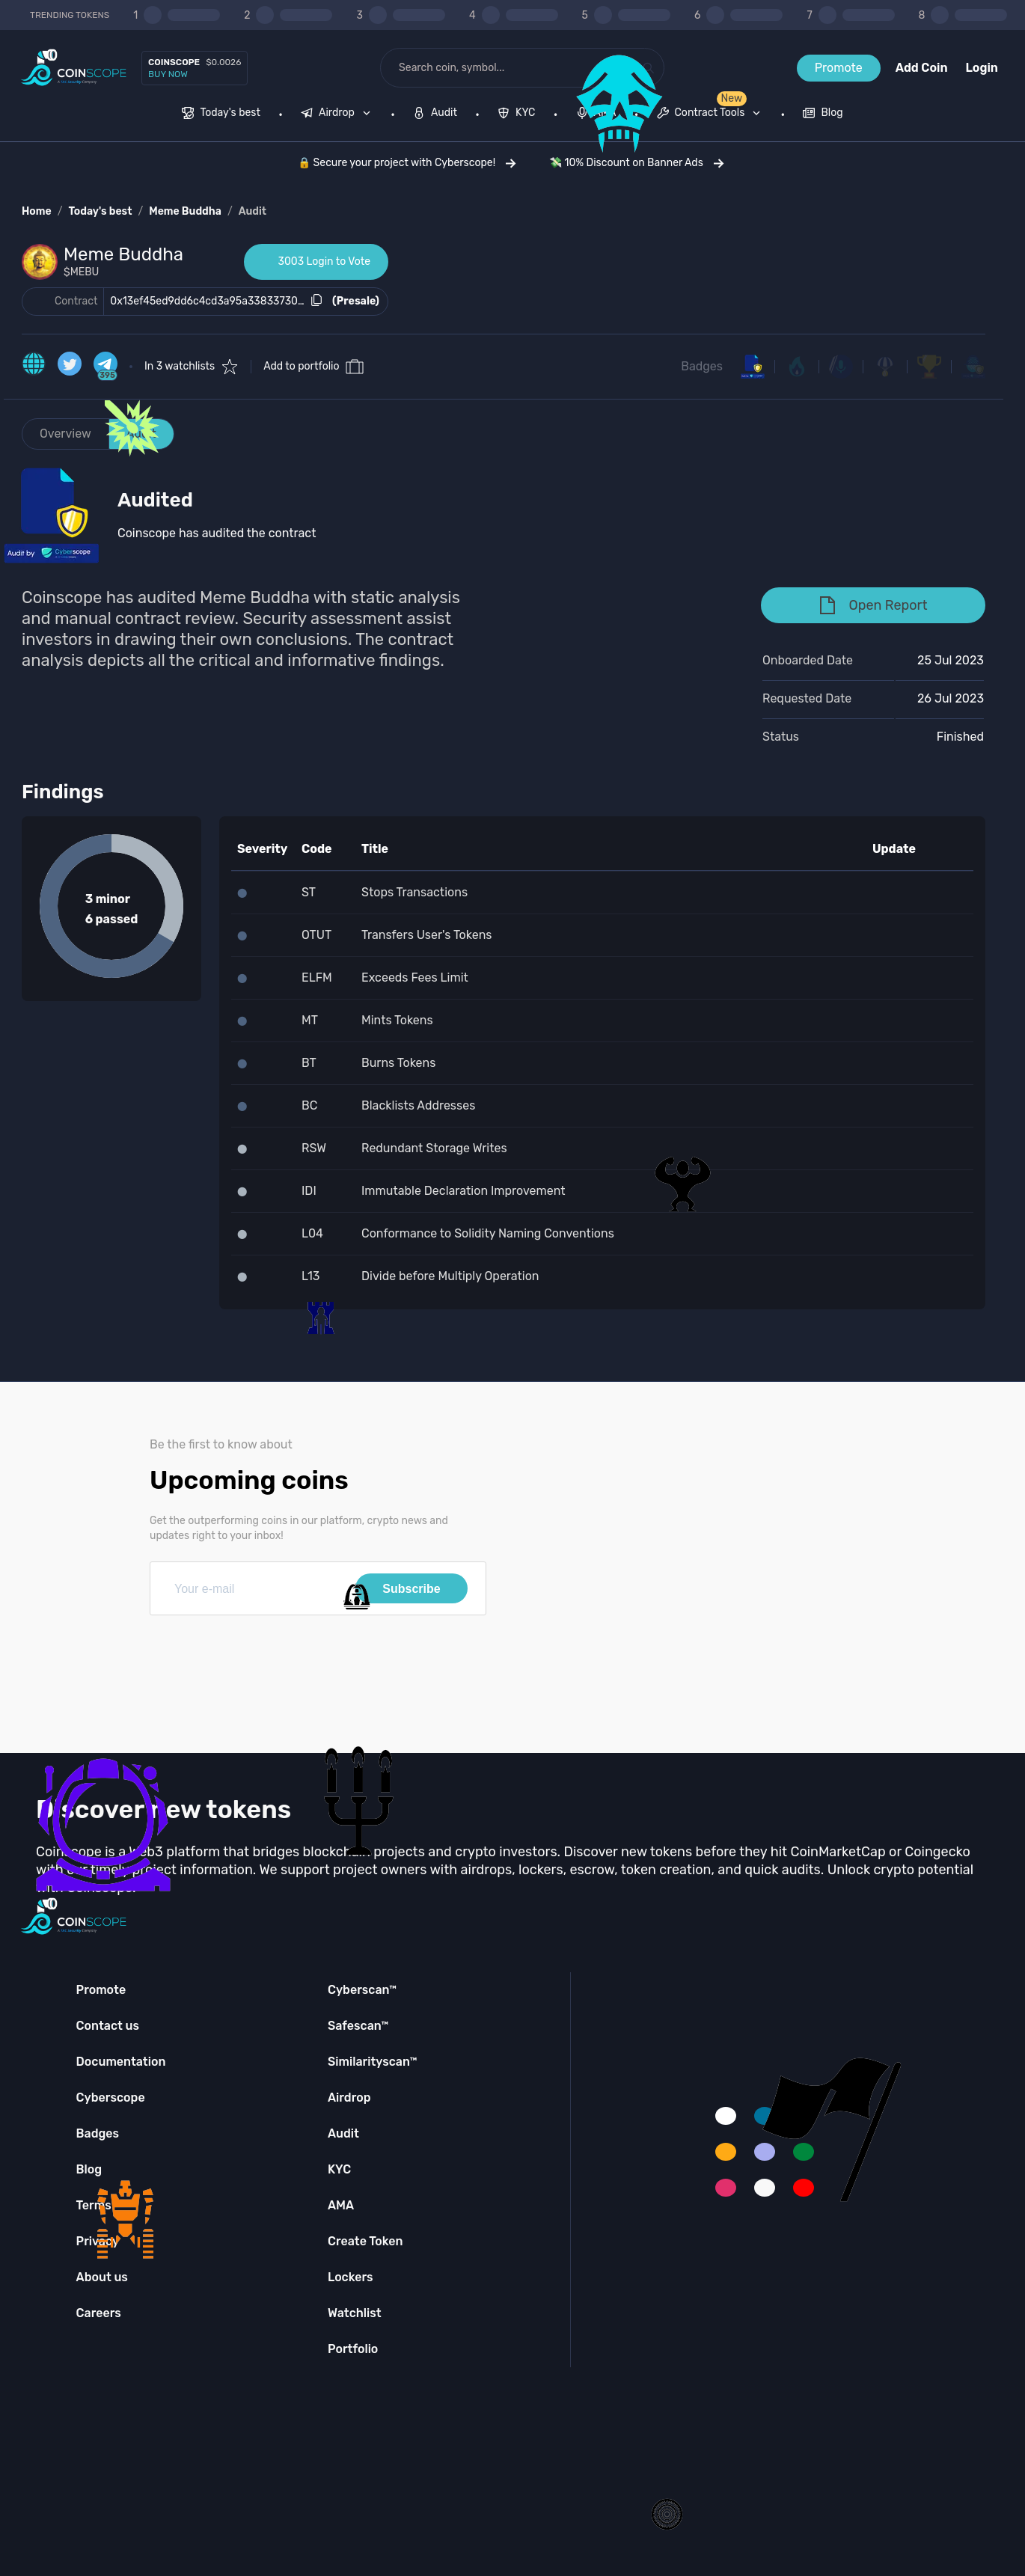 The height and width of the screenshot is (2576, 1025). What do you see at coordinates (682, 1184) in the screenshot?
I see `view strength or fitness stats` at bounding box center [682, 1184].